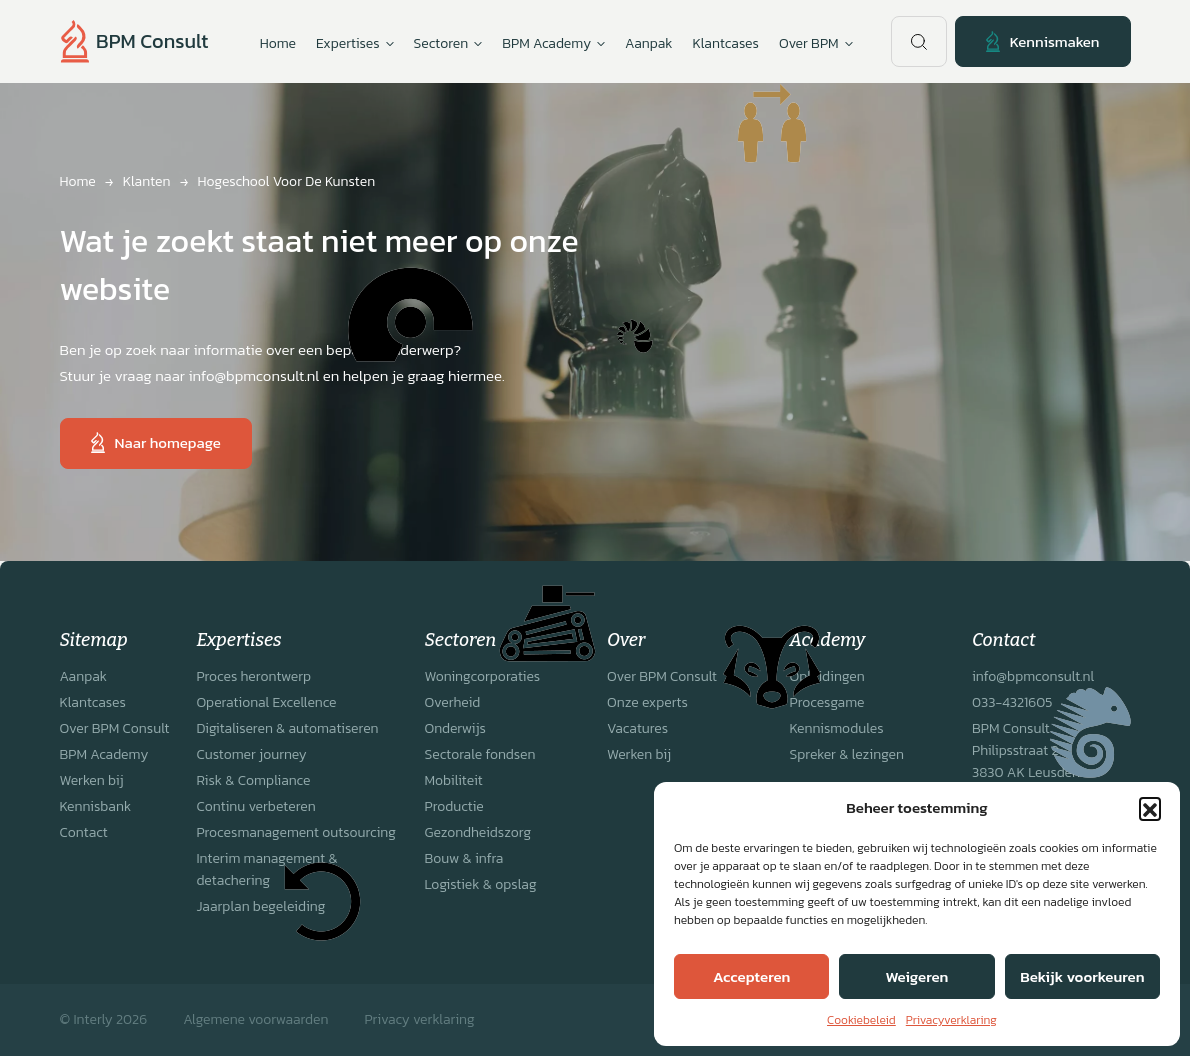  What do you see at coordinates (1090, 732) in the screenshot?
I see `toggle theme or appearance settings` at bounding box center [1090, 732].